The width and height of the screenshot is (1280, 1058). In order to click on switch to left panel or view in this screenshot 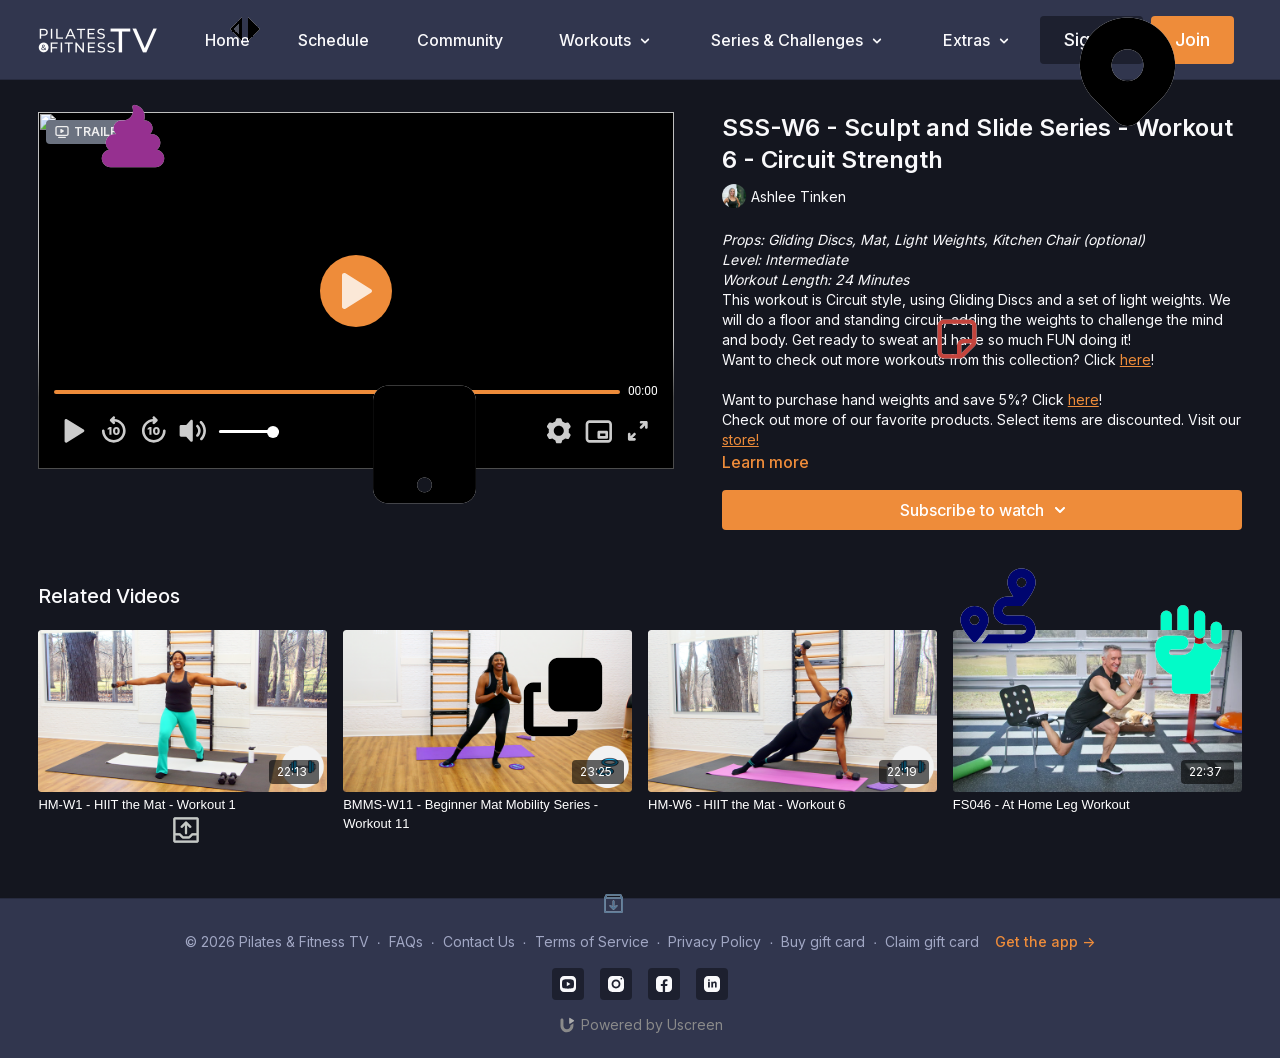, I will do `click(245, 29)`.